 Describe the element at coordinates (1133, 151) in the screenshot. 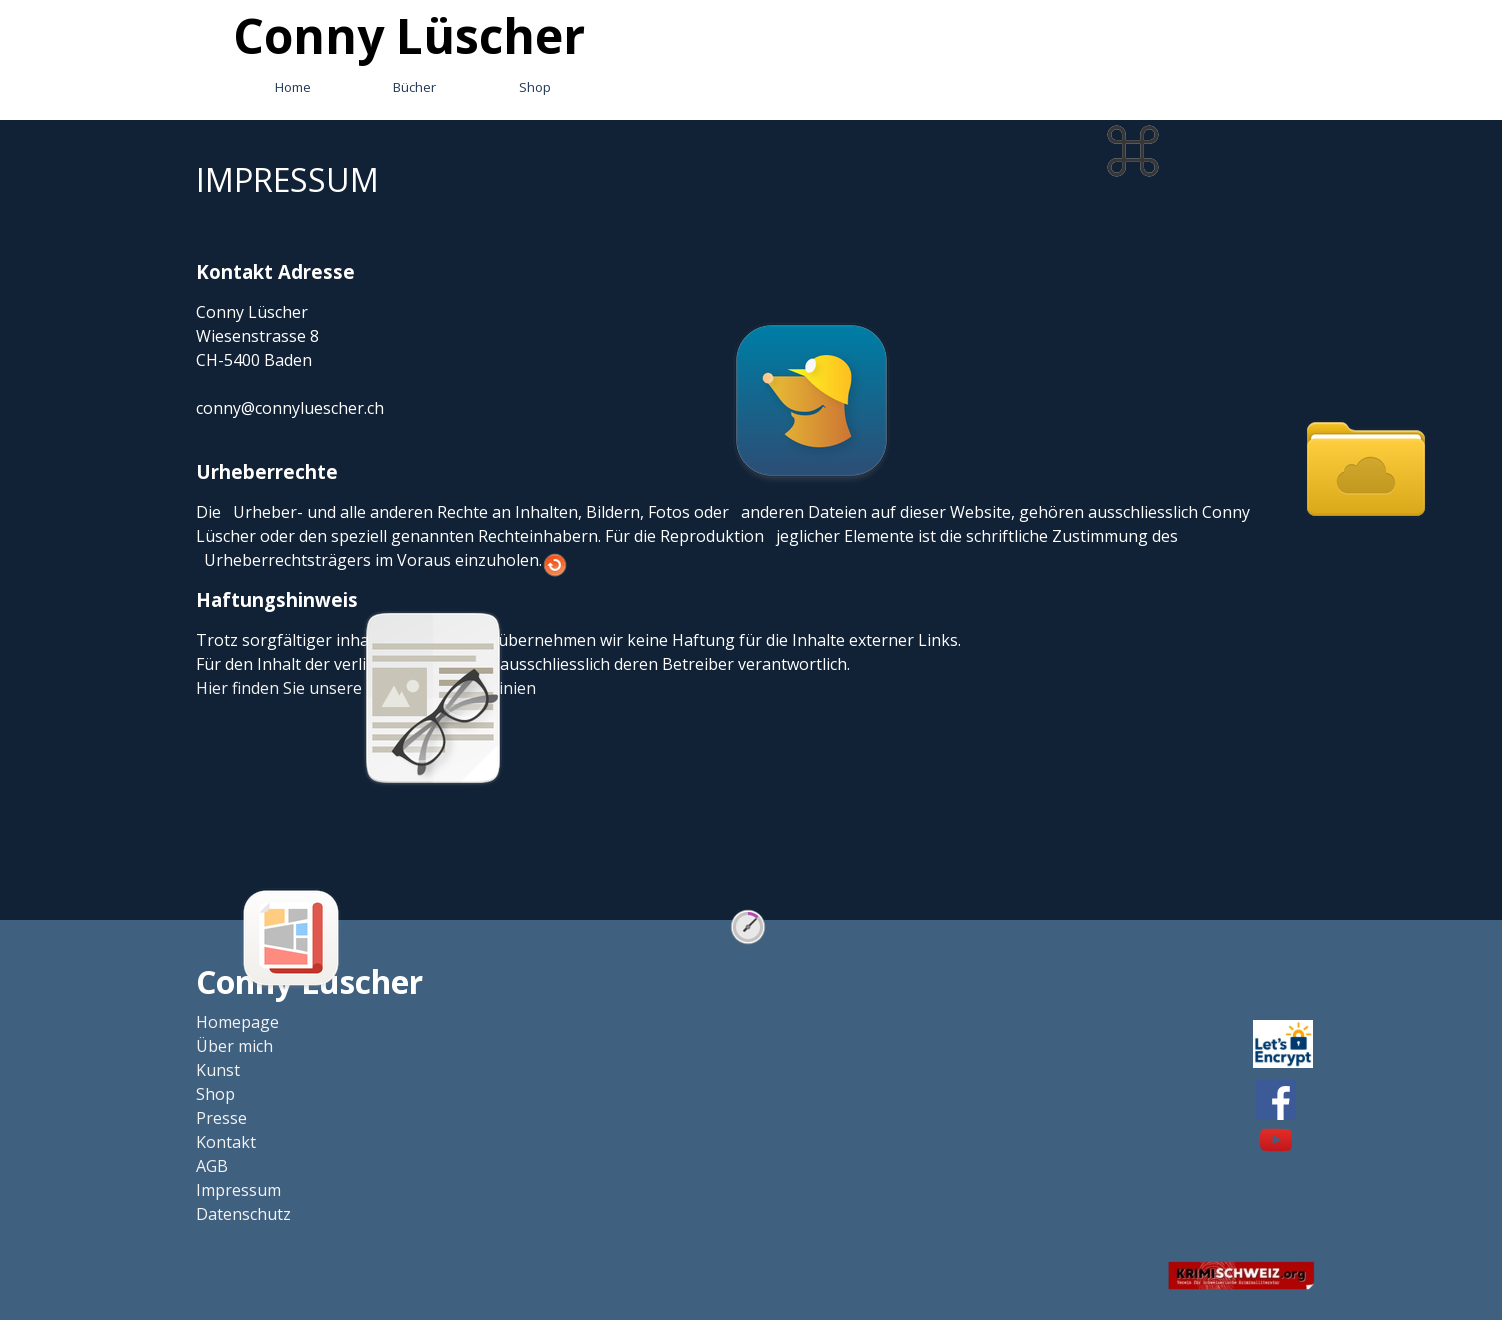

I see `command key symbol on mac keyboards` at that location.